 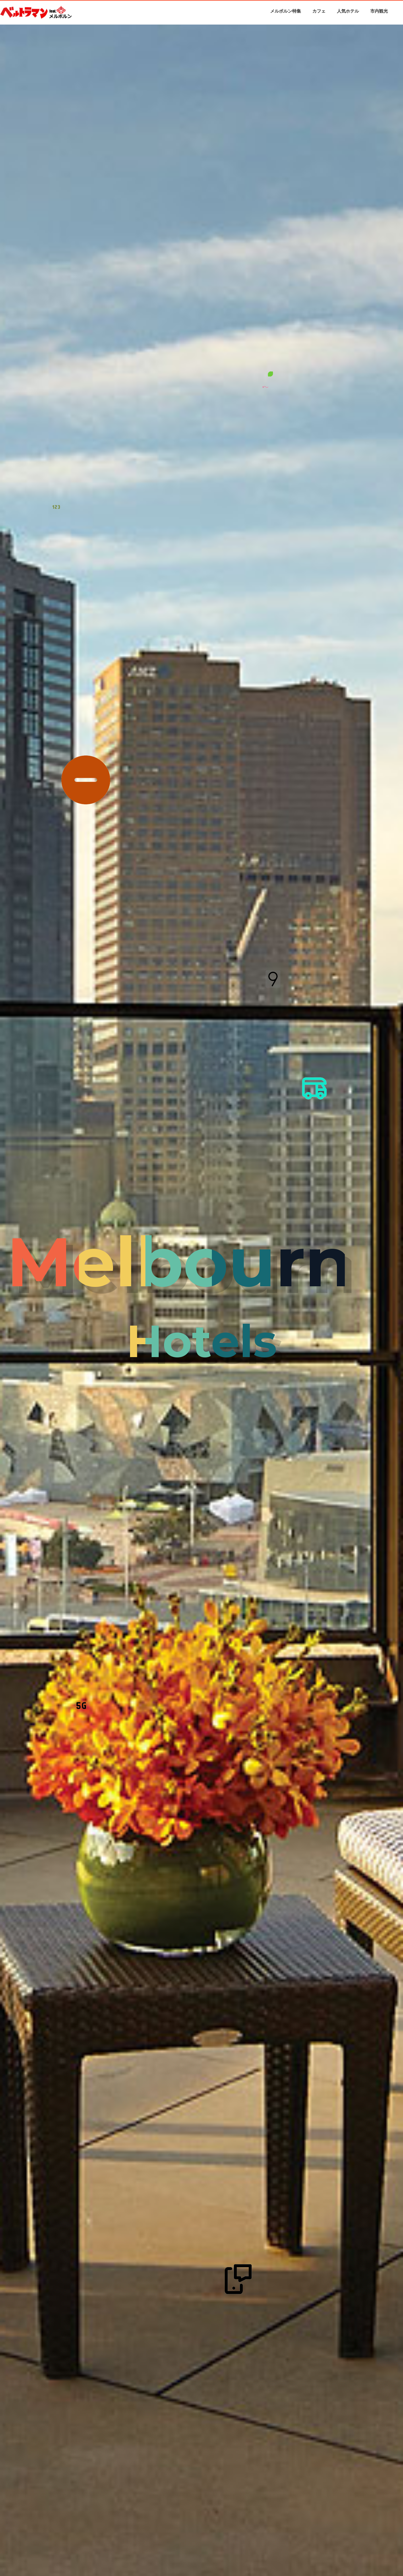 I want to click on view messages on your mobile device, so click(x=237, y=2279).